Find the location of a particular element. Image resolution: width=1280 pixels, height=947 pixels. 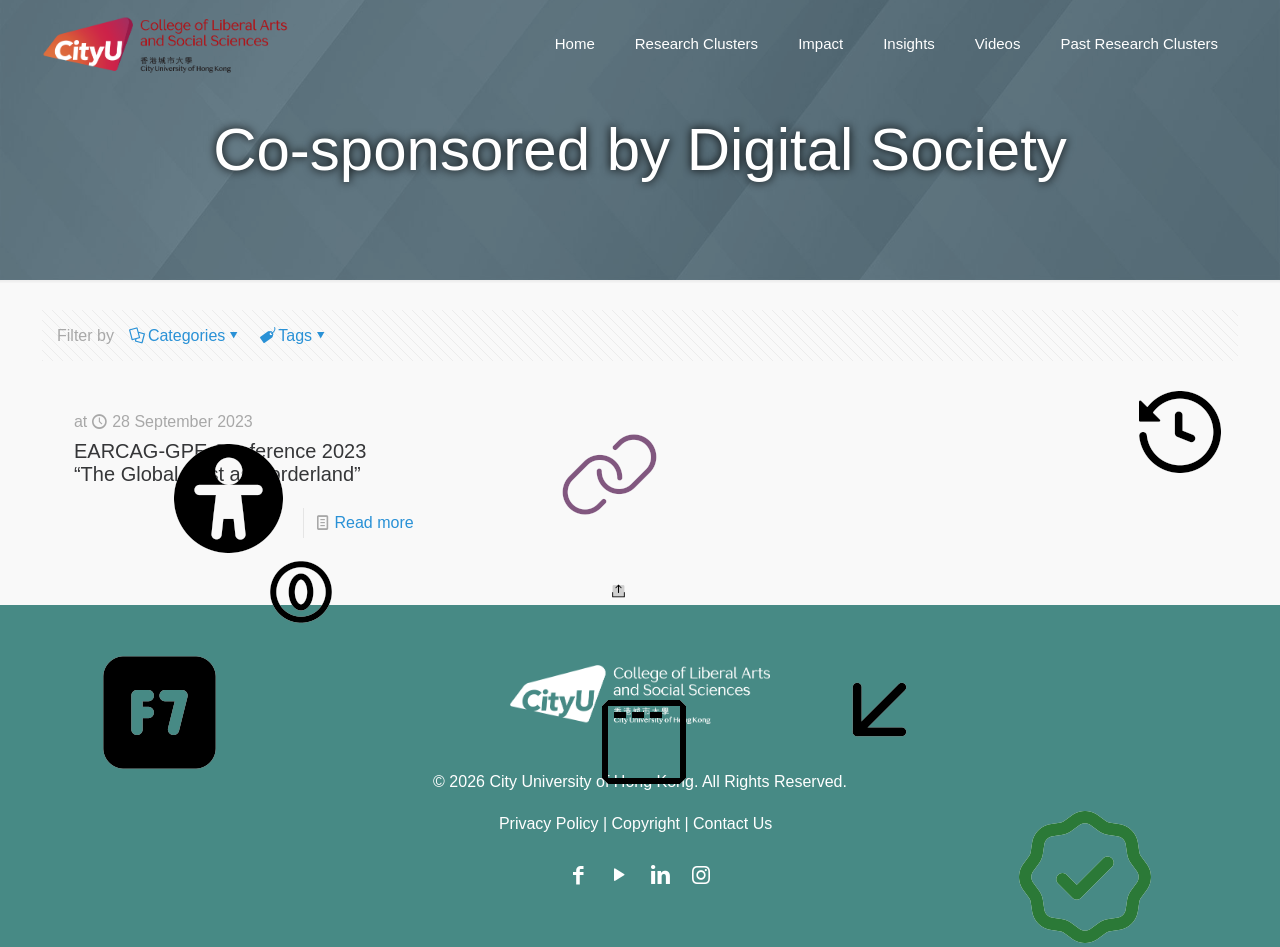

indicates a verified account or identity is located at coordinates (1085, 877).